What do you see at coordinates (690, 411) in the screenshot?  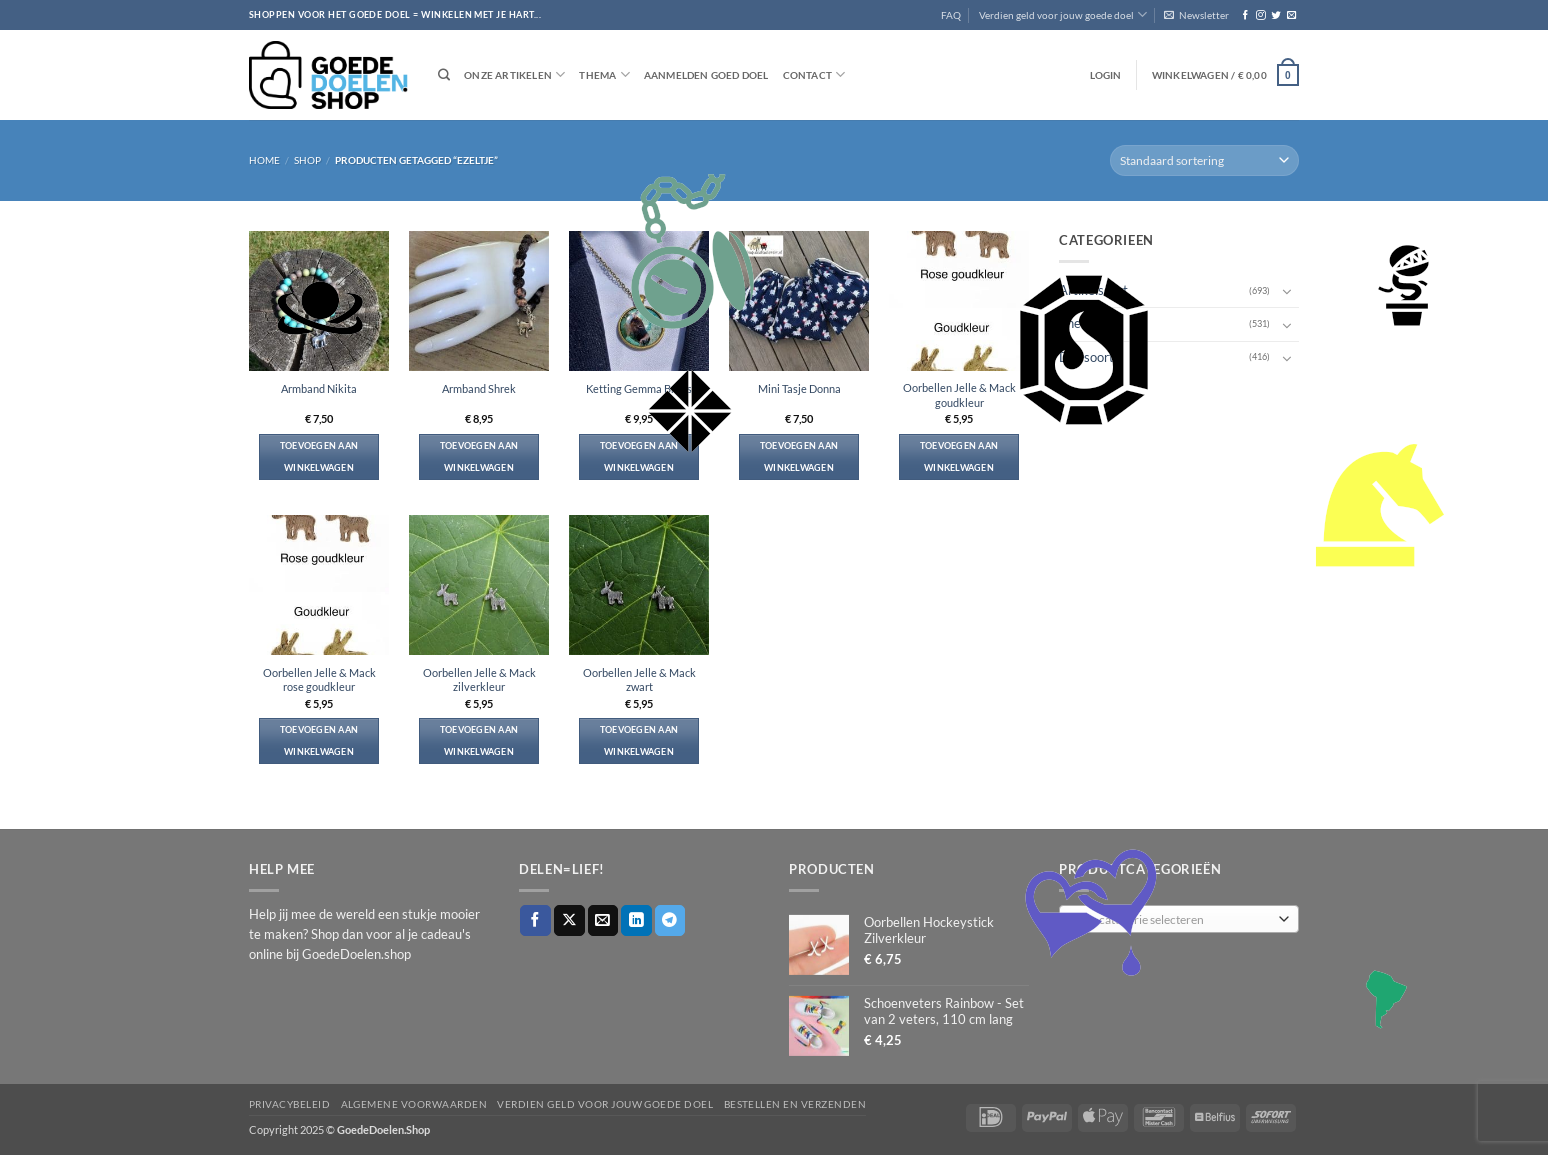 I see `toggle grid or quadrant view` at bounding box center [690, 411].